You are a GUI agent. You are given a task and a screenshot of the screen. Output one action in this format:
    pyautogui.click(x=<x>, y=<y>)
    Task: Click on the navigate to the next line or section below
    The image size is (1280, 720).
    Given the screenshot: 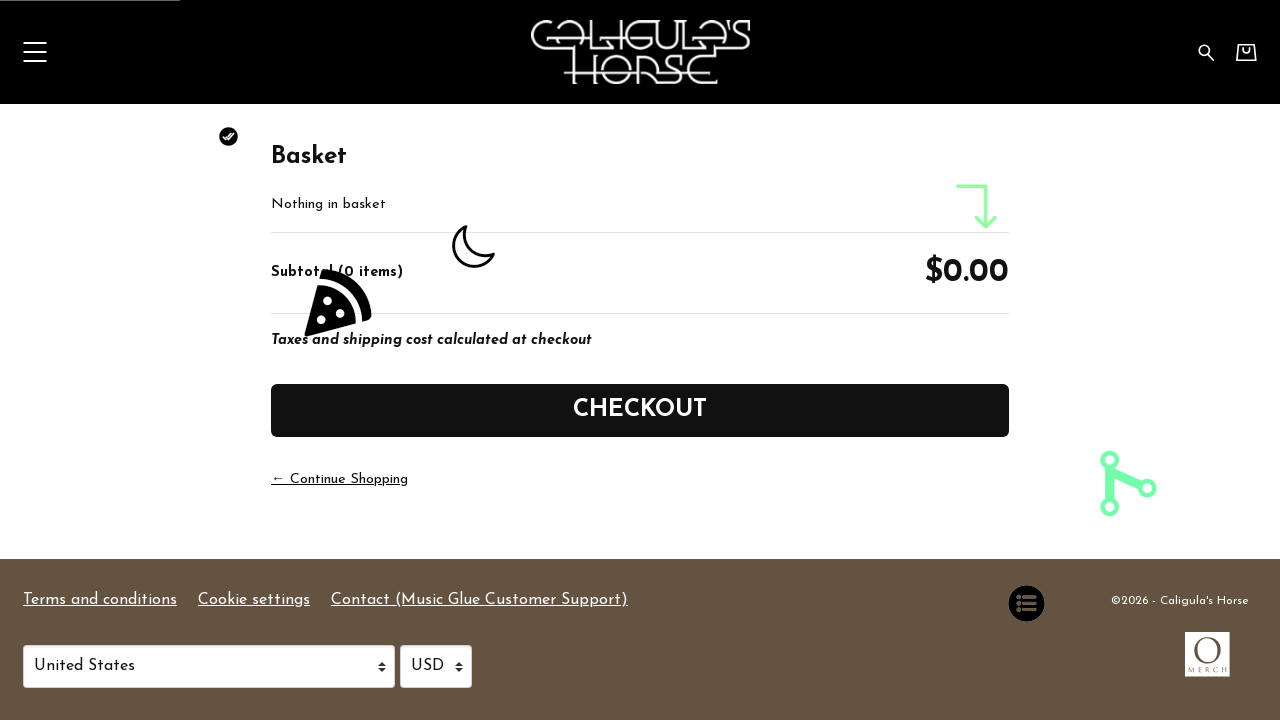 What is the action you would take?
    pyautogui.click(x=976, y=206)
    